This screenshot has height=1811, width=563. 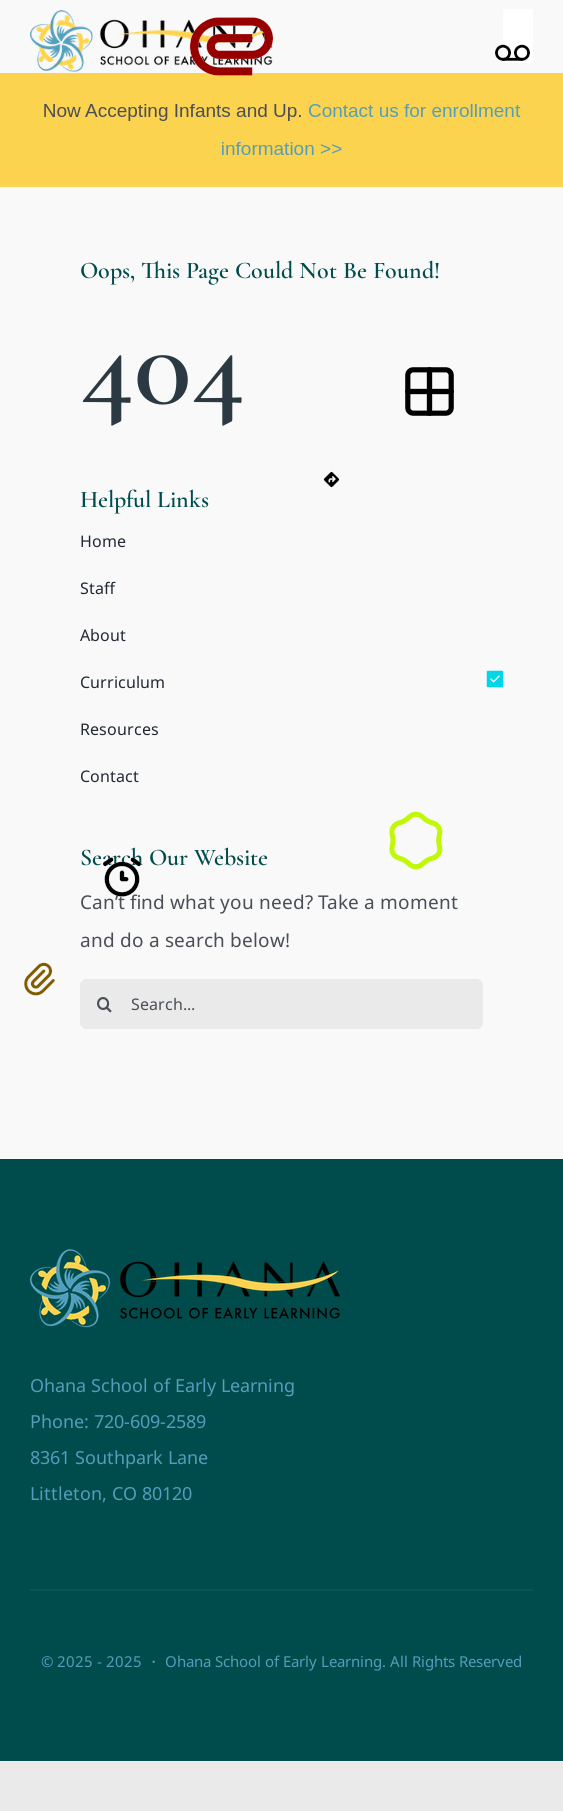 I want to click on access voicemail messages, so click(x=512, y=53).